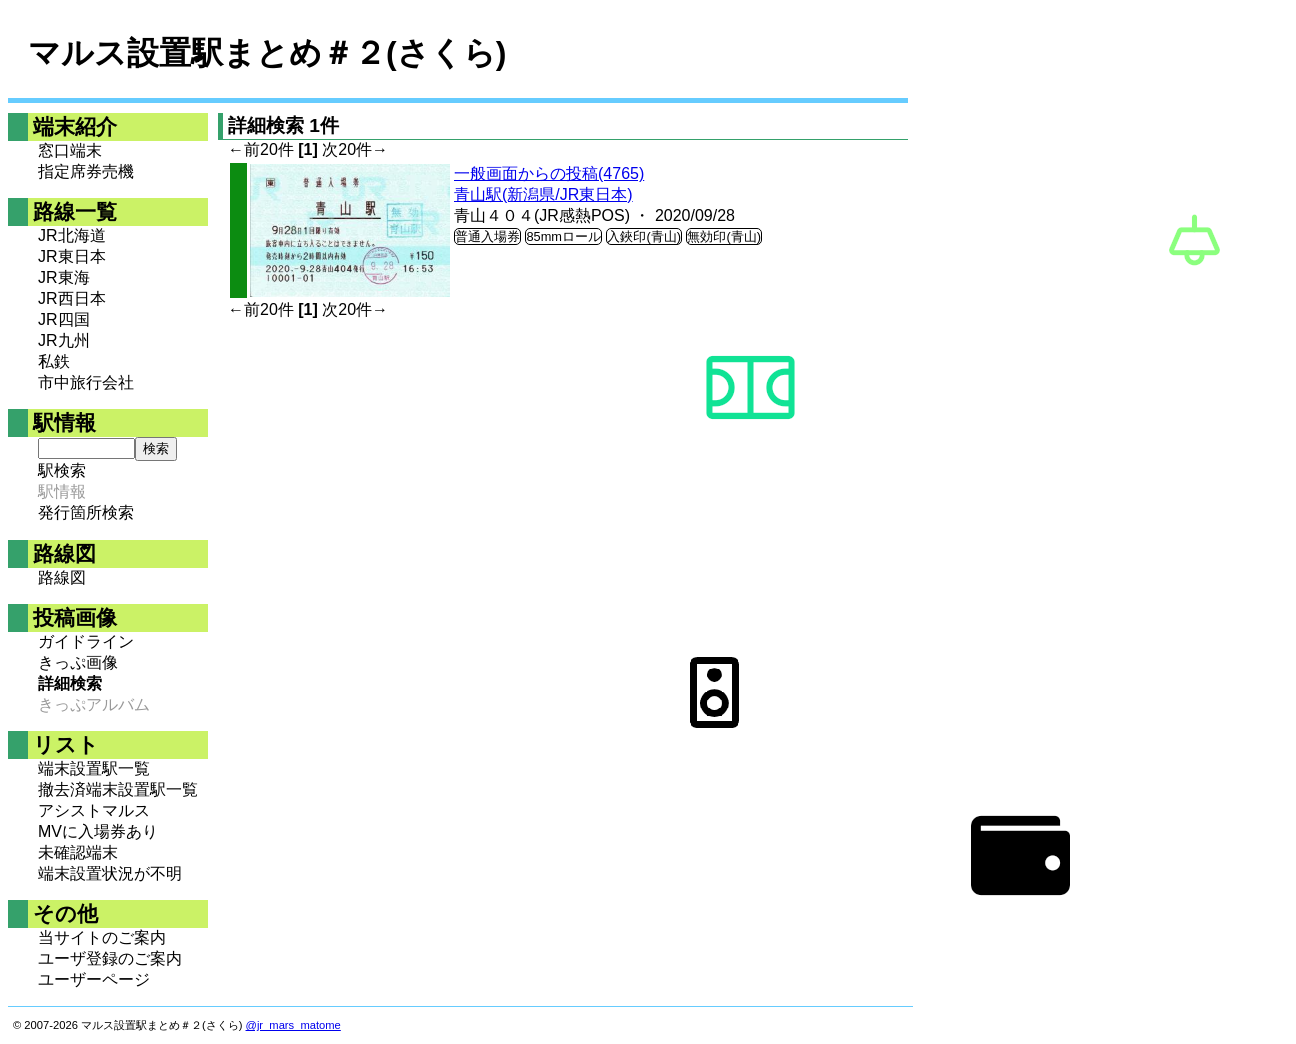 Image resolution: width=1296 pixels, height=1044 pixels. What do you see at coordinates (750, 387) in the screenshot?
I see `view basketball court locations` at bounding box center [750, 387].